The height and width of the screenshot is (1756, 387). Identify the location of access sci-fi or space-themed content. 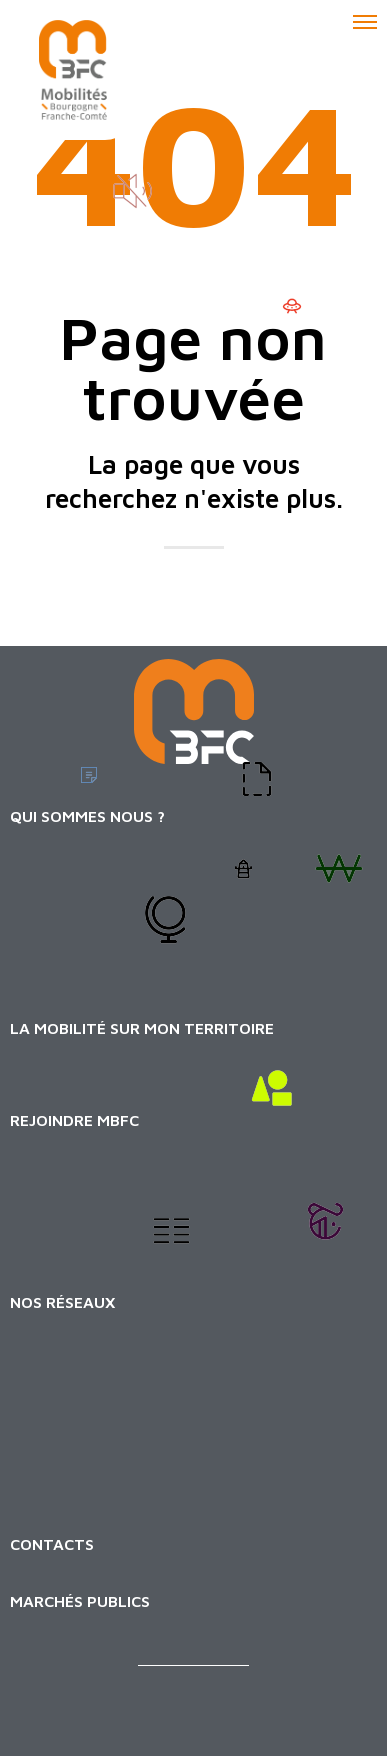
(292, 306).